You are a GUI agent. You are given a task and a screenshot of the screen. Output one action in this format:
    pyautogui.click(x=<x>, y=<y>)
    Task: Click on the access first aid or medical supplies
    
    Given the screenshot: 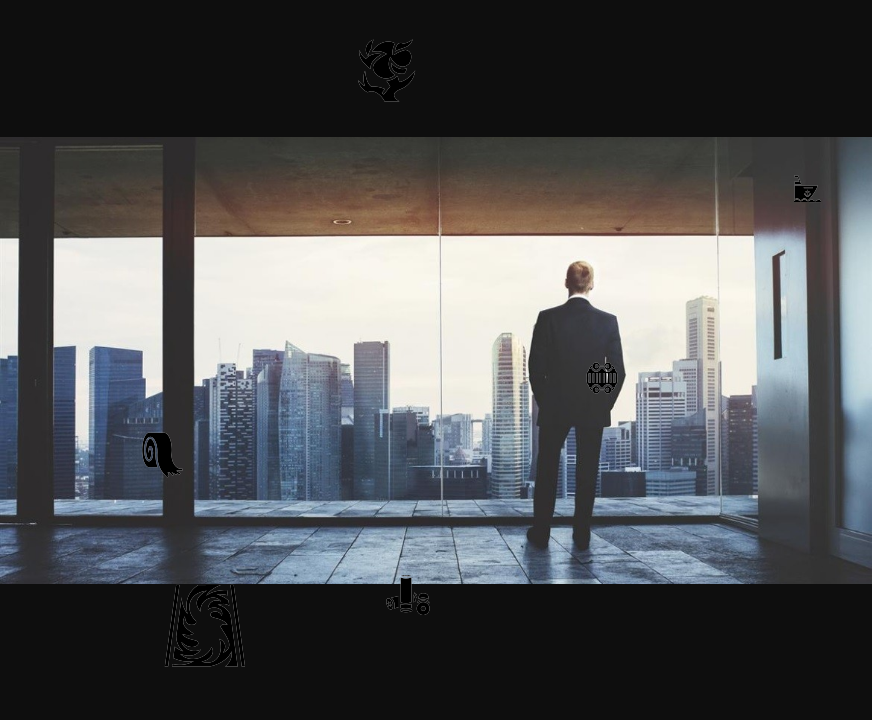 What is the action you would take?
    pyautogui.click(x=161, y=455)
    